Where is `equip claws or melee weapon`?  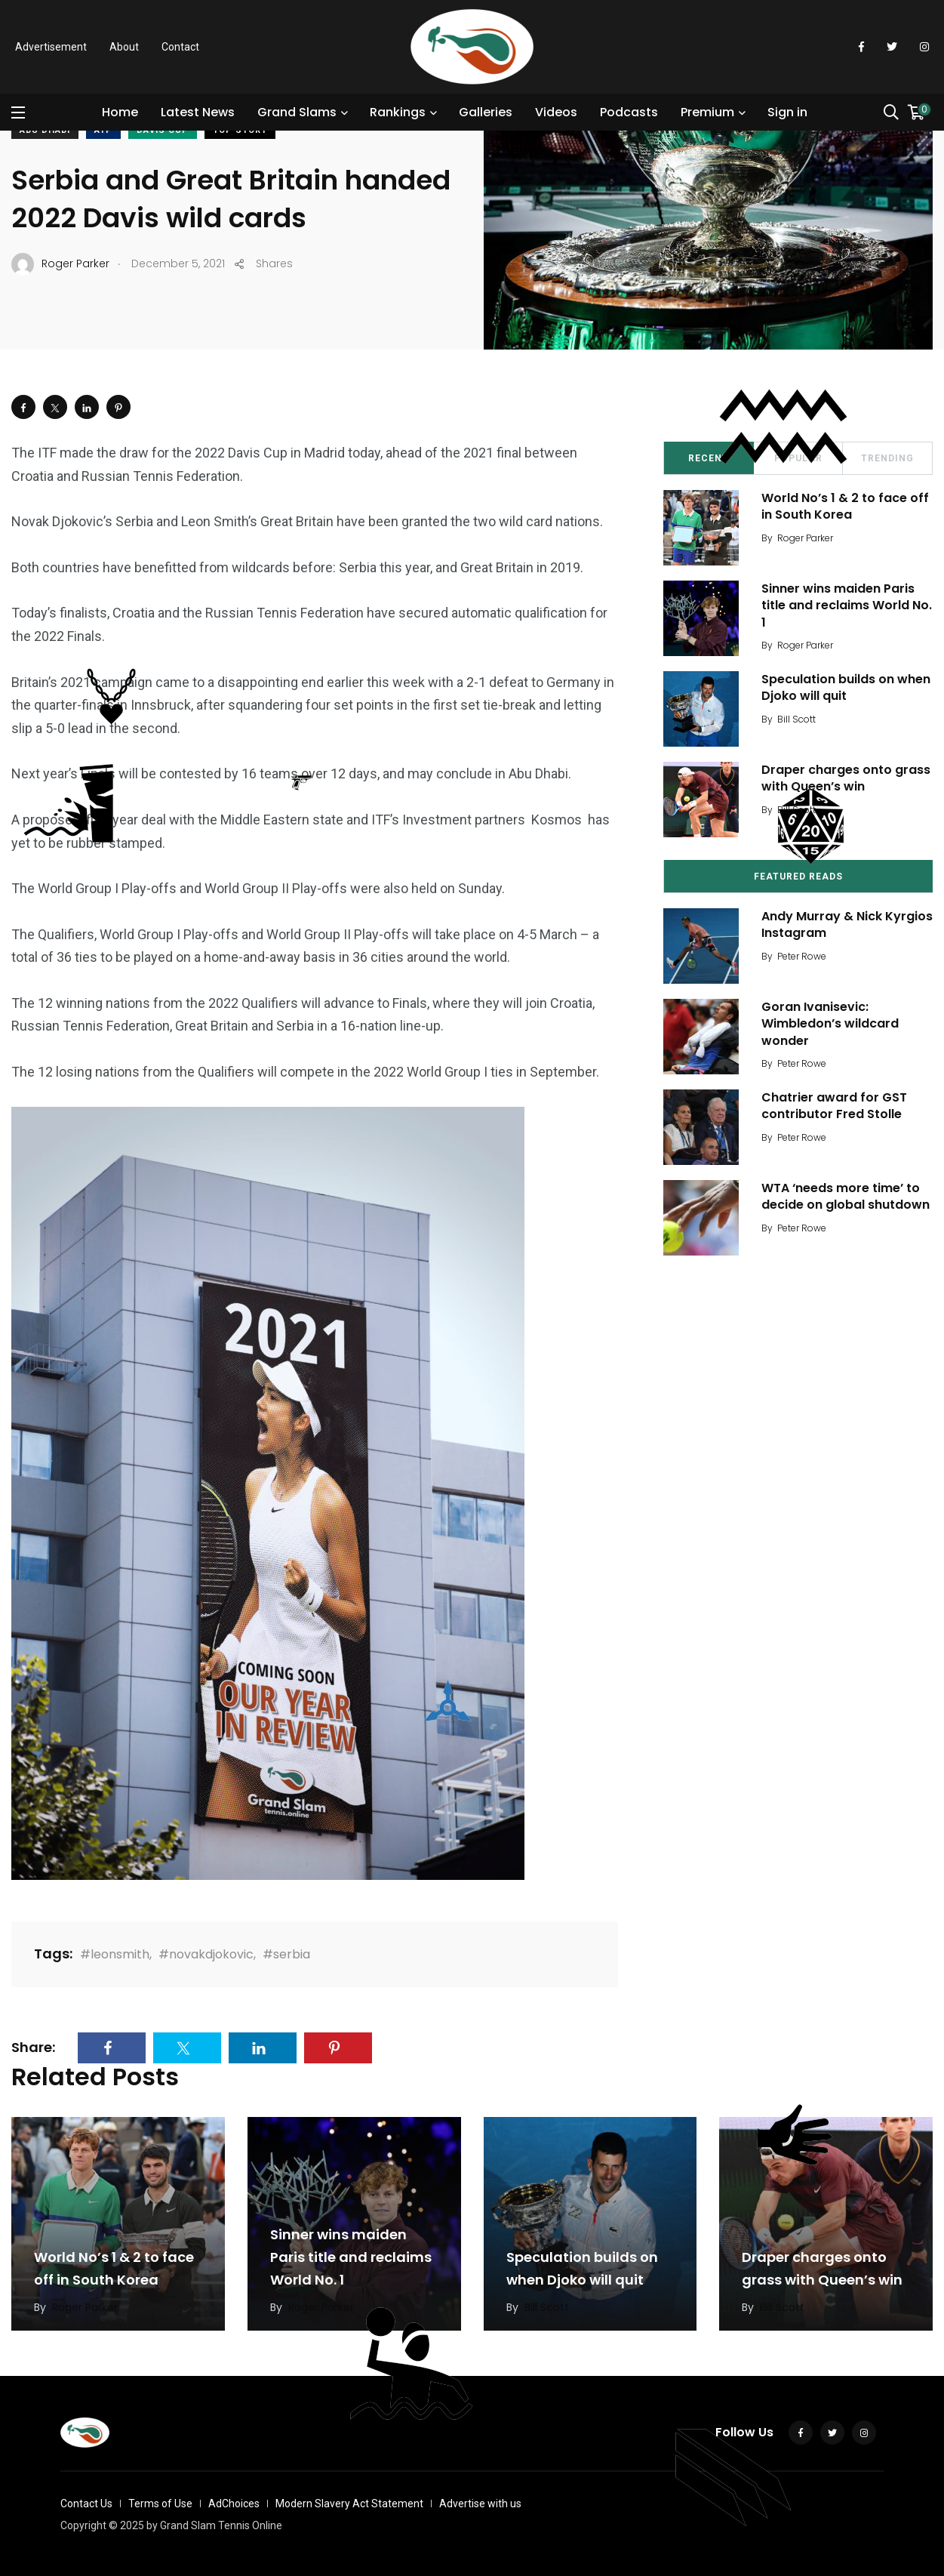 equip claws or melee weapon is located at coordinates (733, 2486).